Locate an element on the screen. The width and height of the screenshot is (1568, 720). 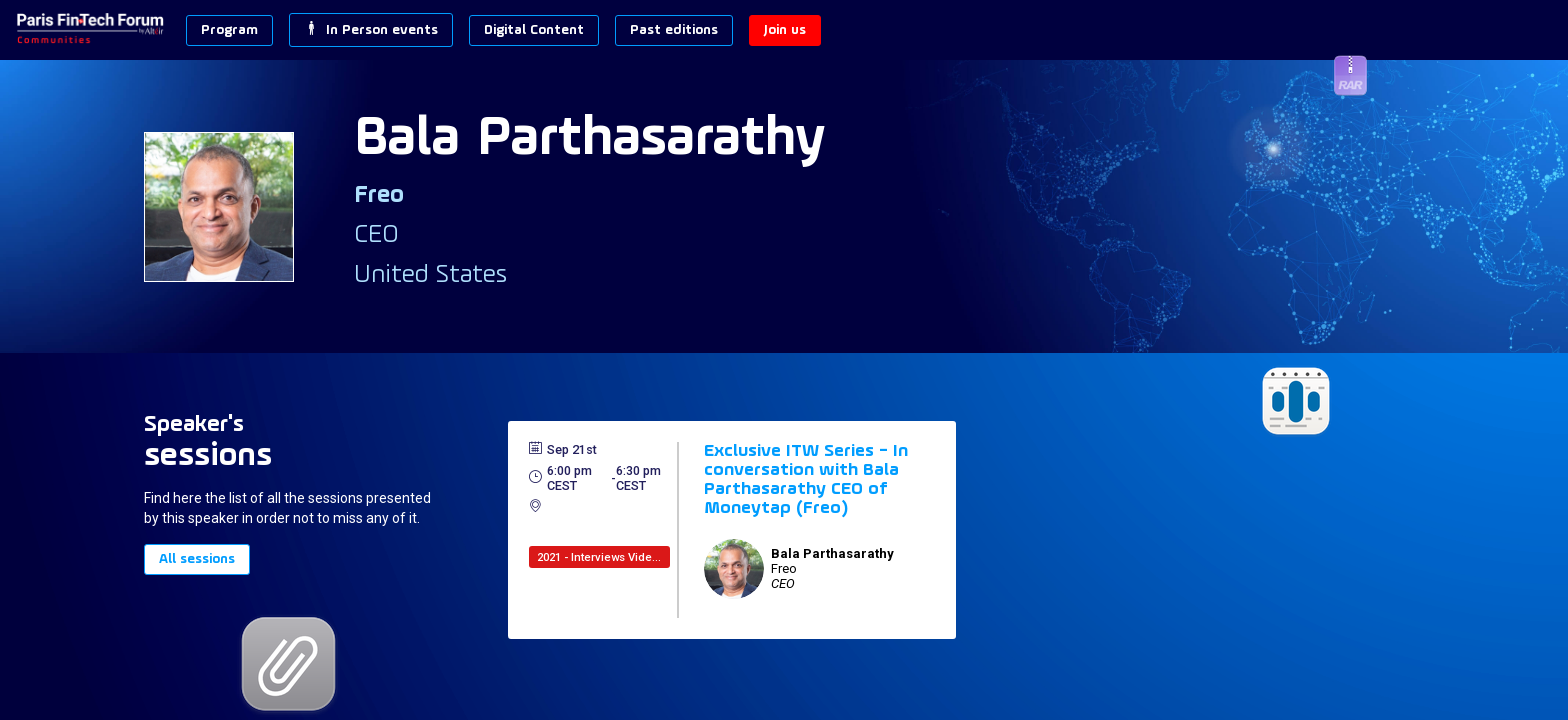
open office or productivity applications is located at coordinates (288, 665).